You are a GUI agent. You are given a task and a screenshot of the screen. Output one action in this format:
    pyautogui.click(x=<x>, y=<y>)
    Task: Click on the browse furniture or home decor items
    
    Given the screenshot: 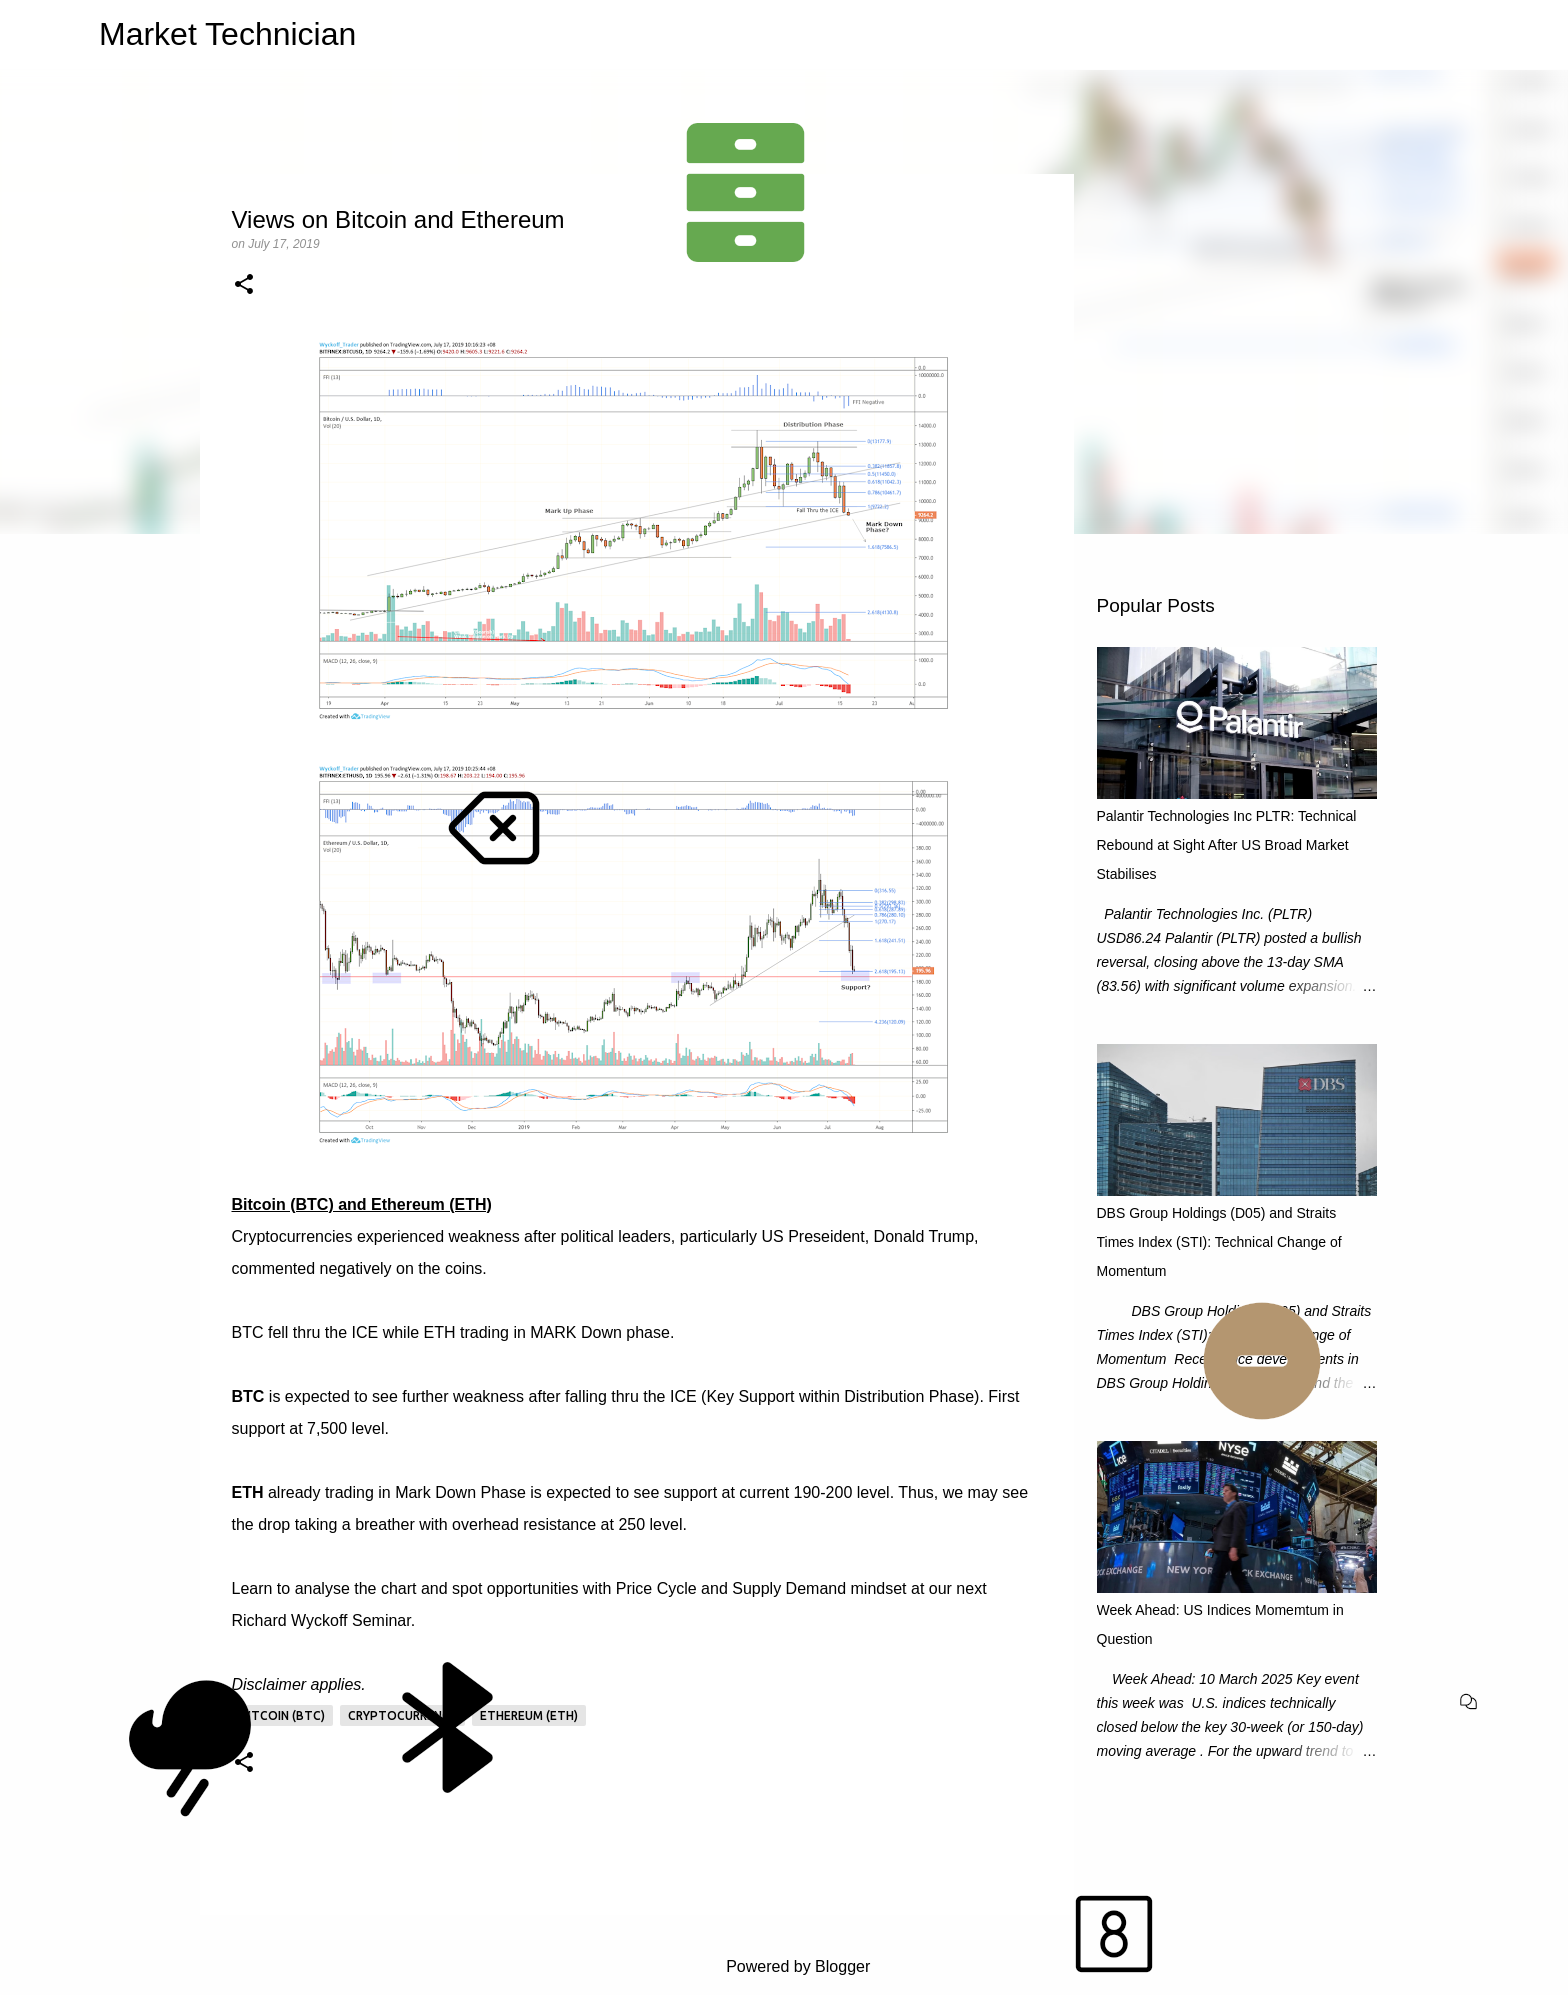 What is the action you would take?
    pyautogui.click(x=745, y=192)
    